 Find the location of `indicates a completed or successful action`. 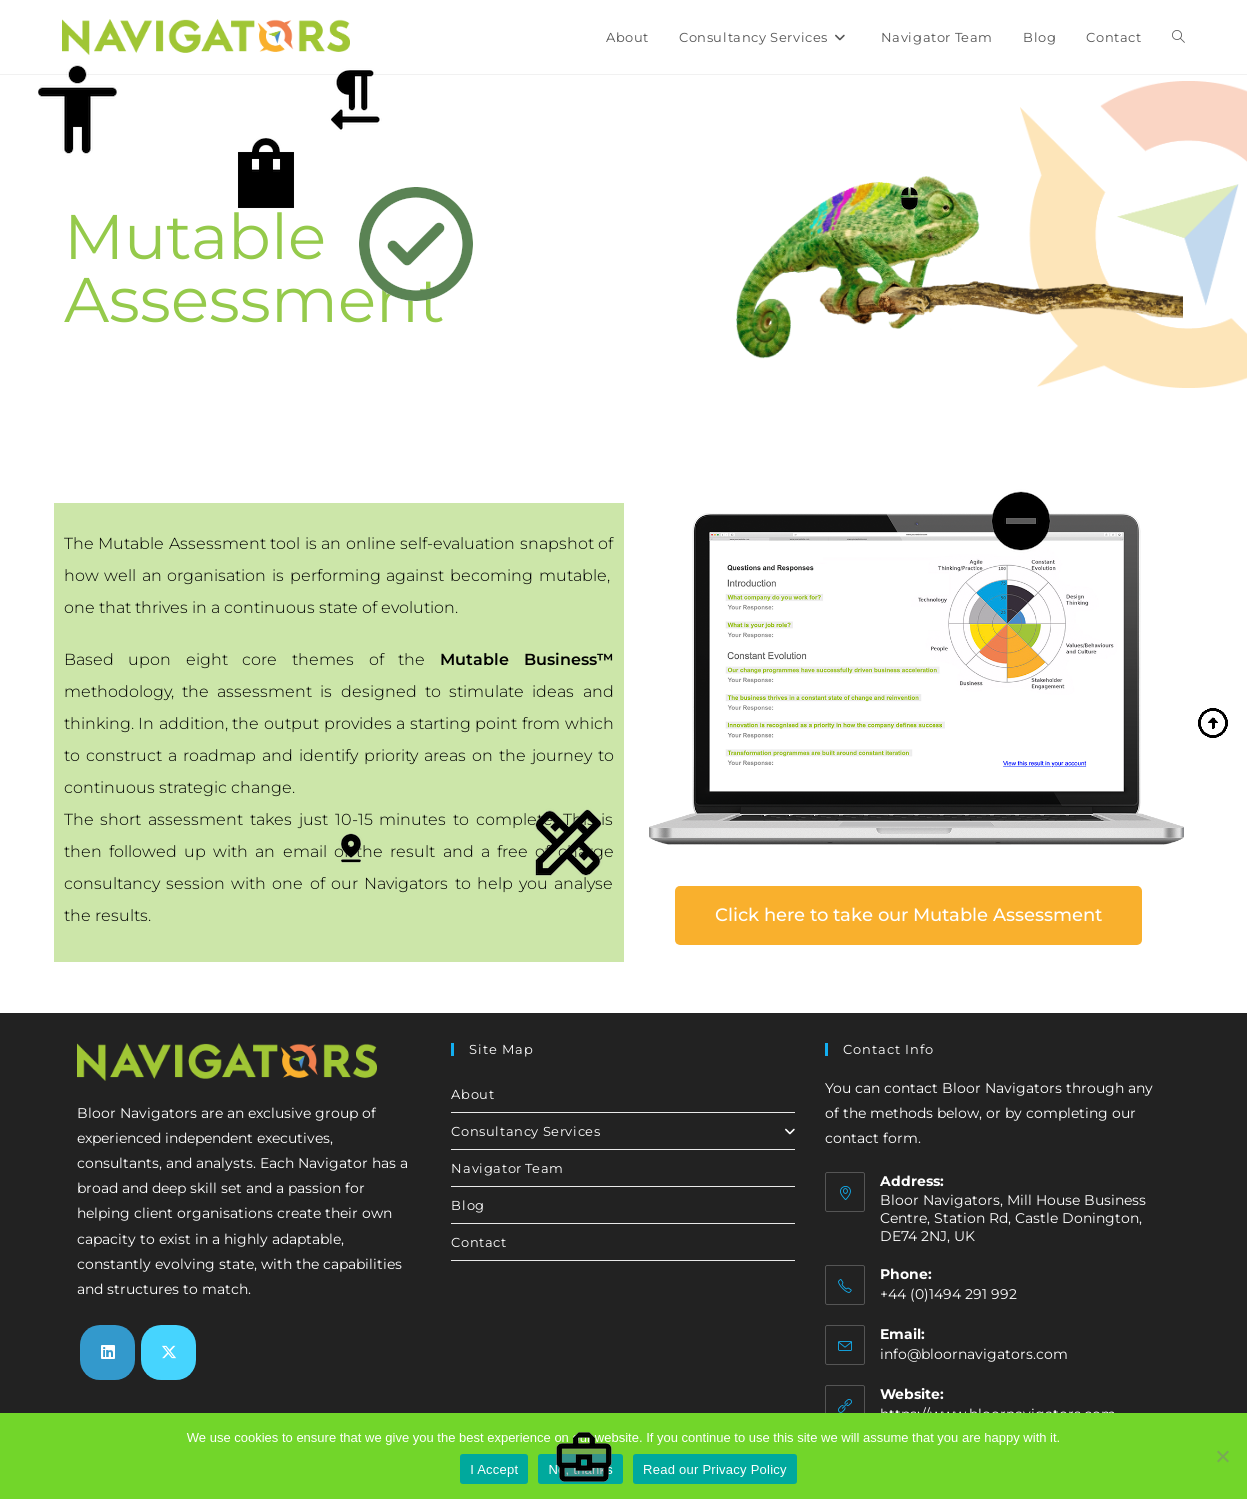

indicates a completed or successful action is located at coordinates (416, 244).